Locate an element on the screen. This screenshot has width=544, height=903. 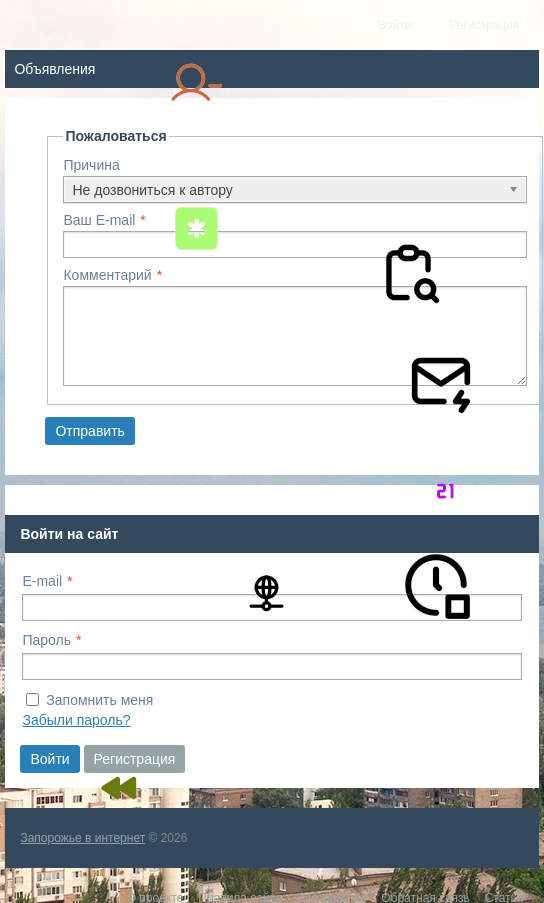
indicates 21 notifications or unread items is located at coordinates (446, 491).